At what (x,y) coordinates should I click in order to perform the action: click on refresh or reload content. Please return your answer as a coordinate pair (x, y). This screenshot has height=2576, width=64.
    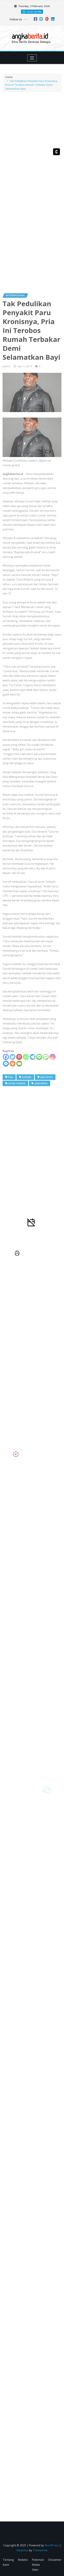
    Looking at the image, I should click on (47, 1790).